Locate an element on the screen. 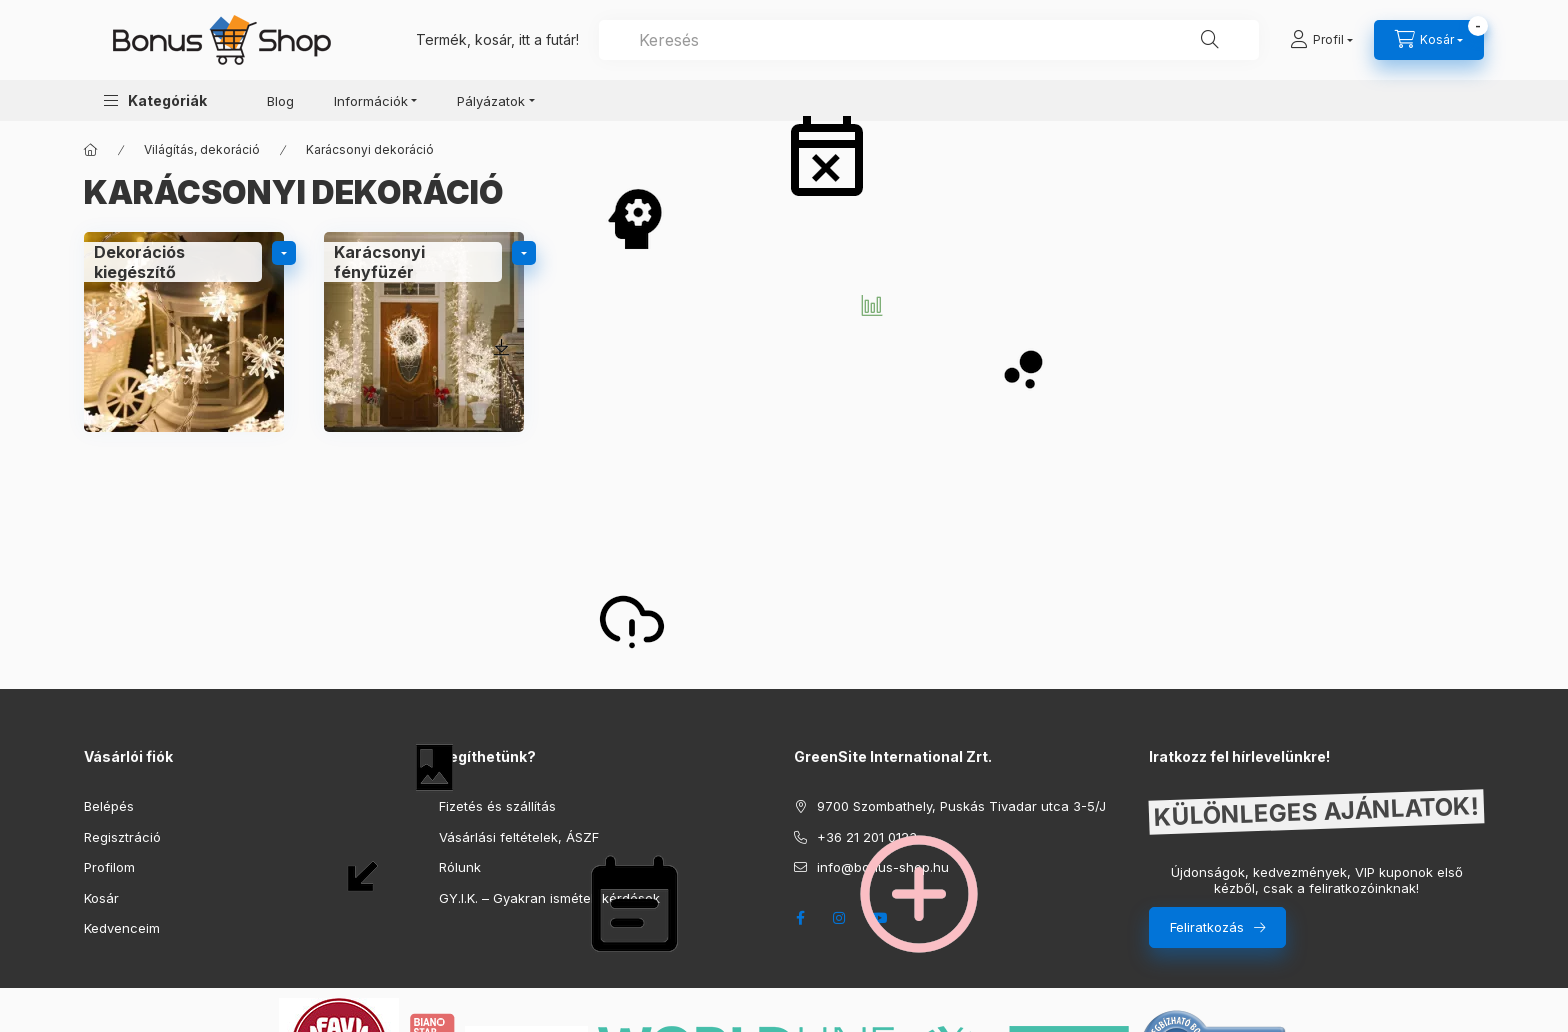 Image resolution: width=1568 pixels, height=1032 pixels. access mental health or psychology features is located at coordinates (635, 219).